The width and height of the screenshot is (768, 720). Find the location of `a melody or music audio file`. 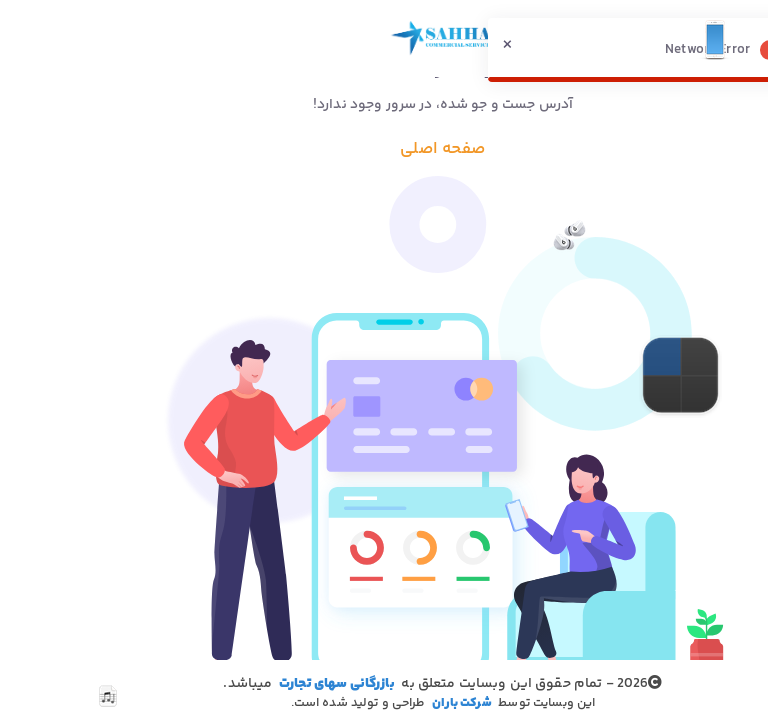

a melody or music audio file is located at coordinates (108, 696).